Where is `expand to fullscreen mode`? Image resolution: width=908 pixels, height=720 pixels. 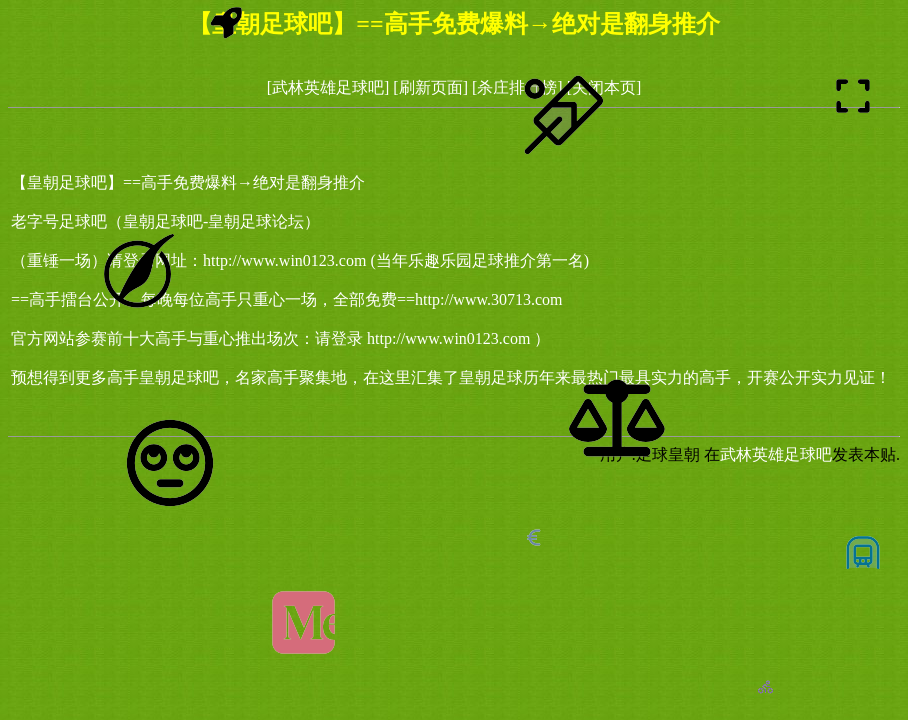 expand to fullscreen mode is located at coordinates (853, 96).